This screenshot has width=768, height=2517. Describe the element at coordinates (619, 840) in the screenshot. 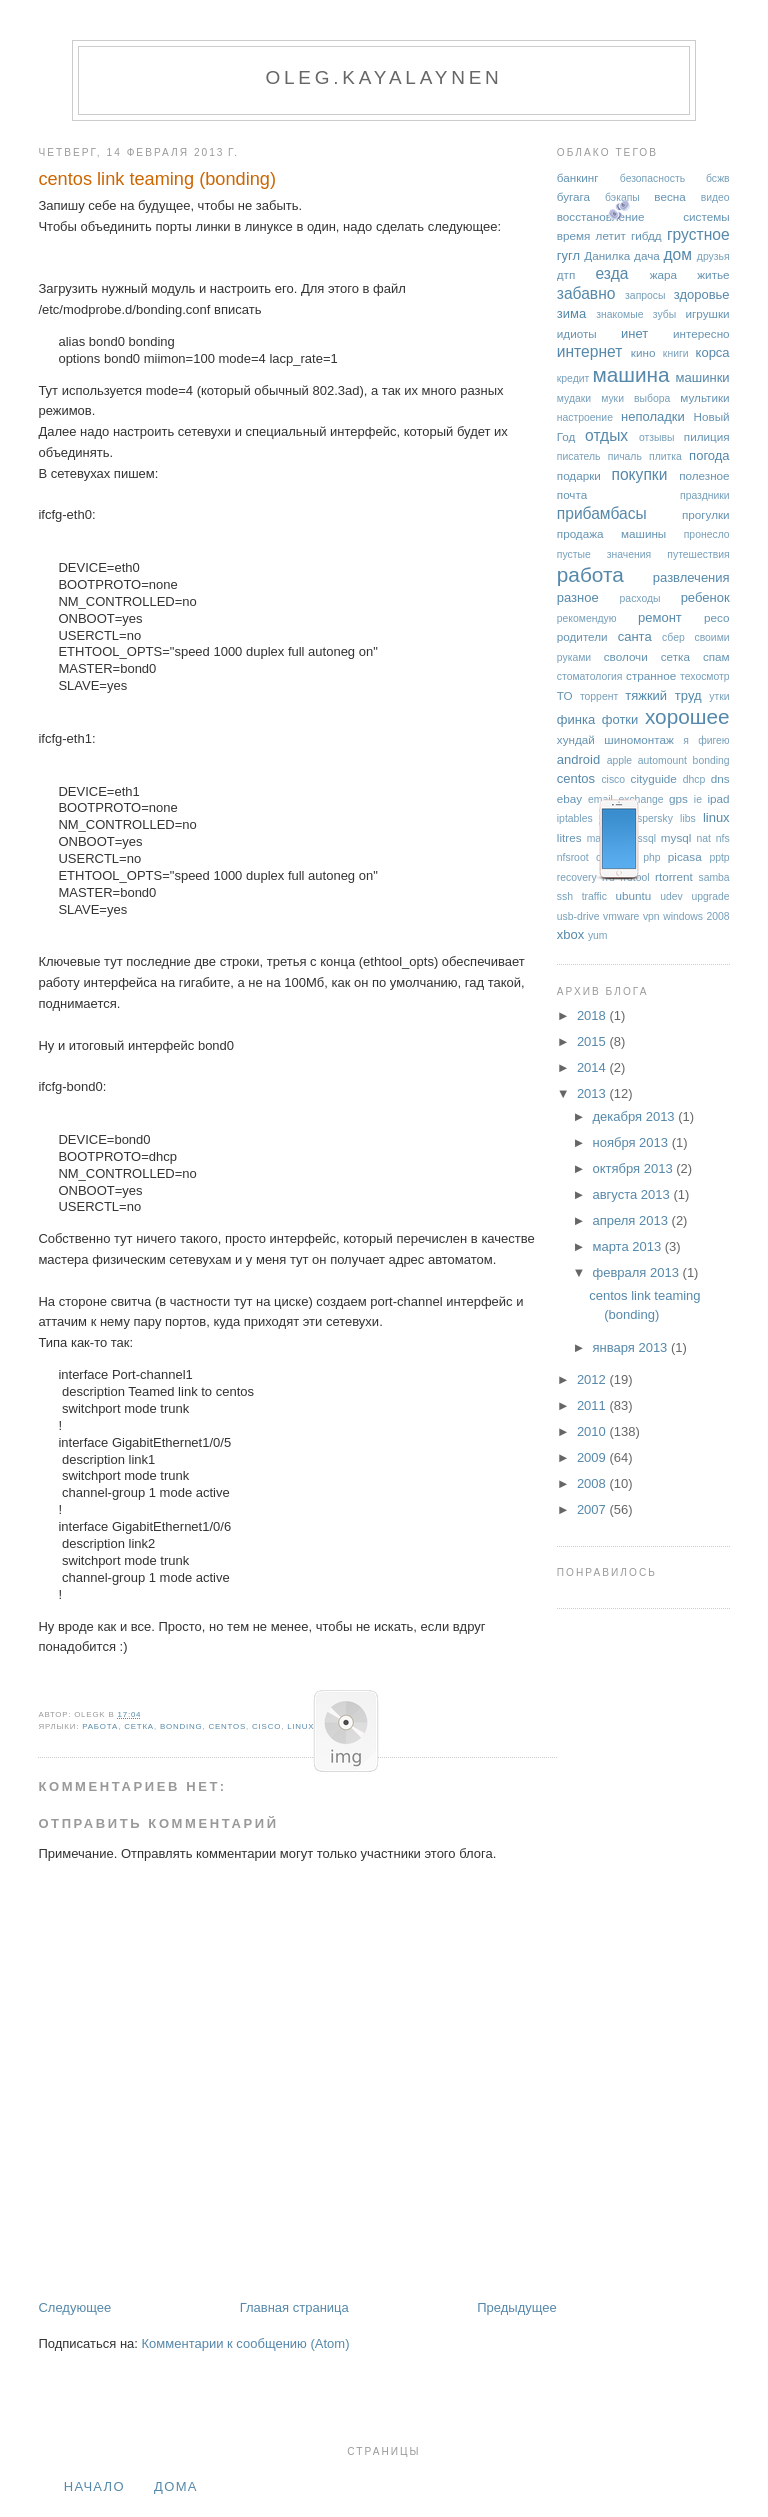

I see `manage connected iPhone device` at that location.